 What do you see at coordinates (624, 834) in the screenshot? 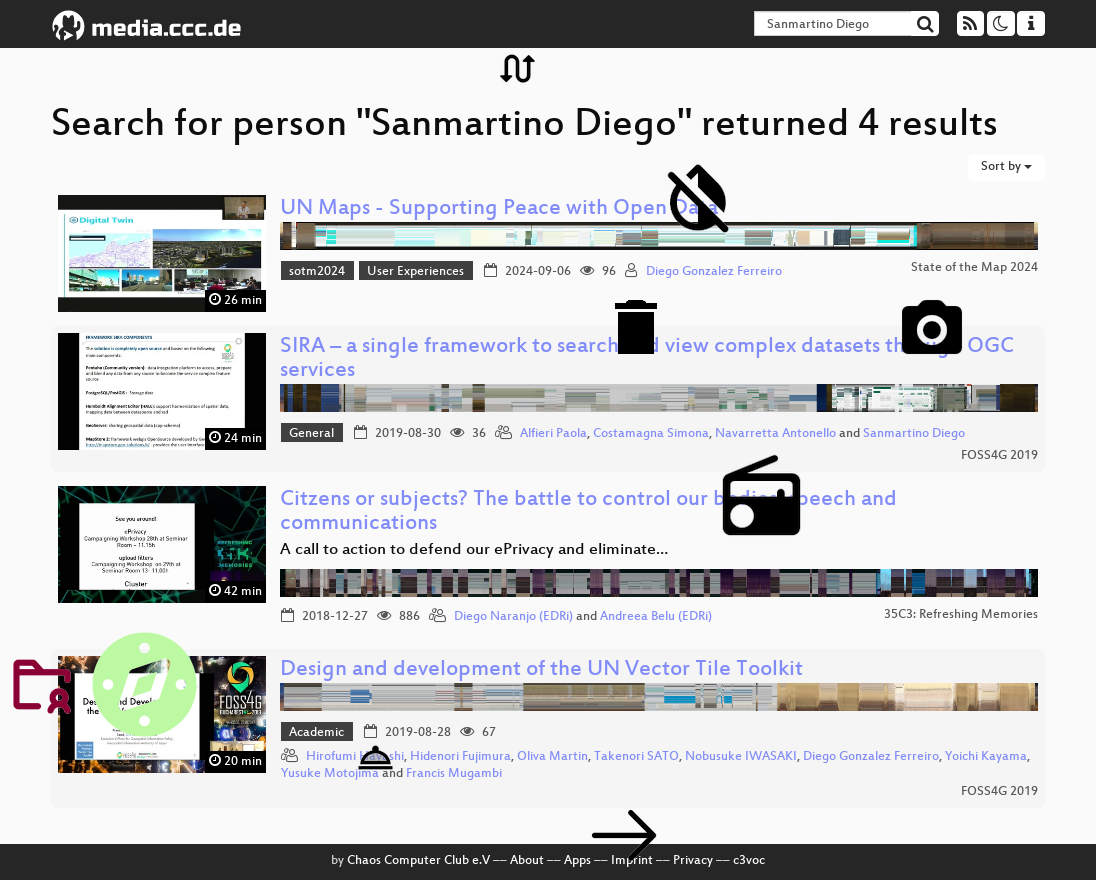
I see `navigate to the next item or page` at bounding box center [624, 834].